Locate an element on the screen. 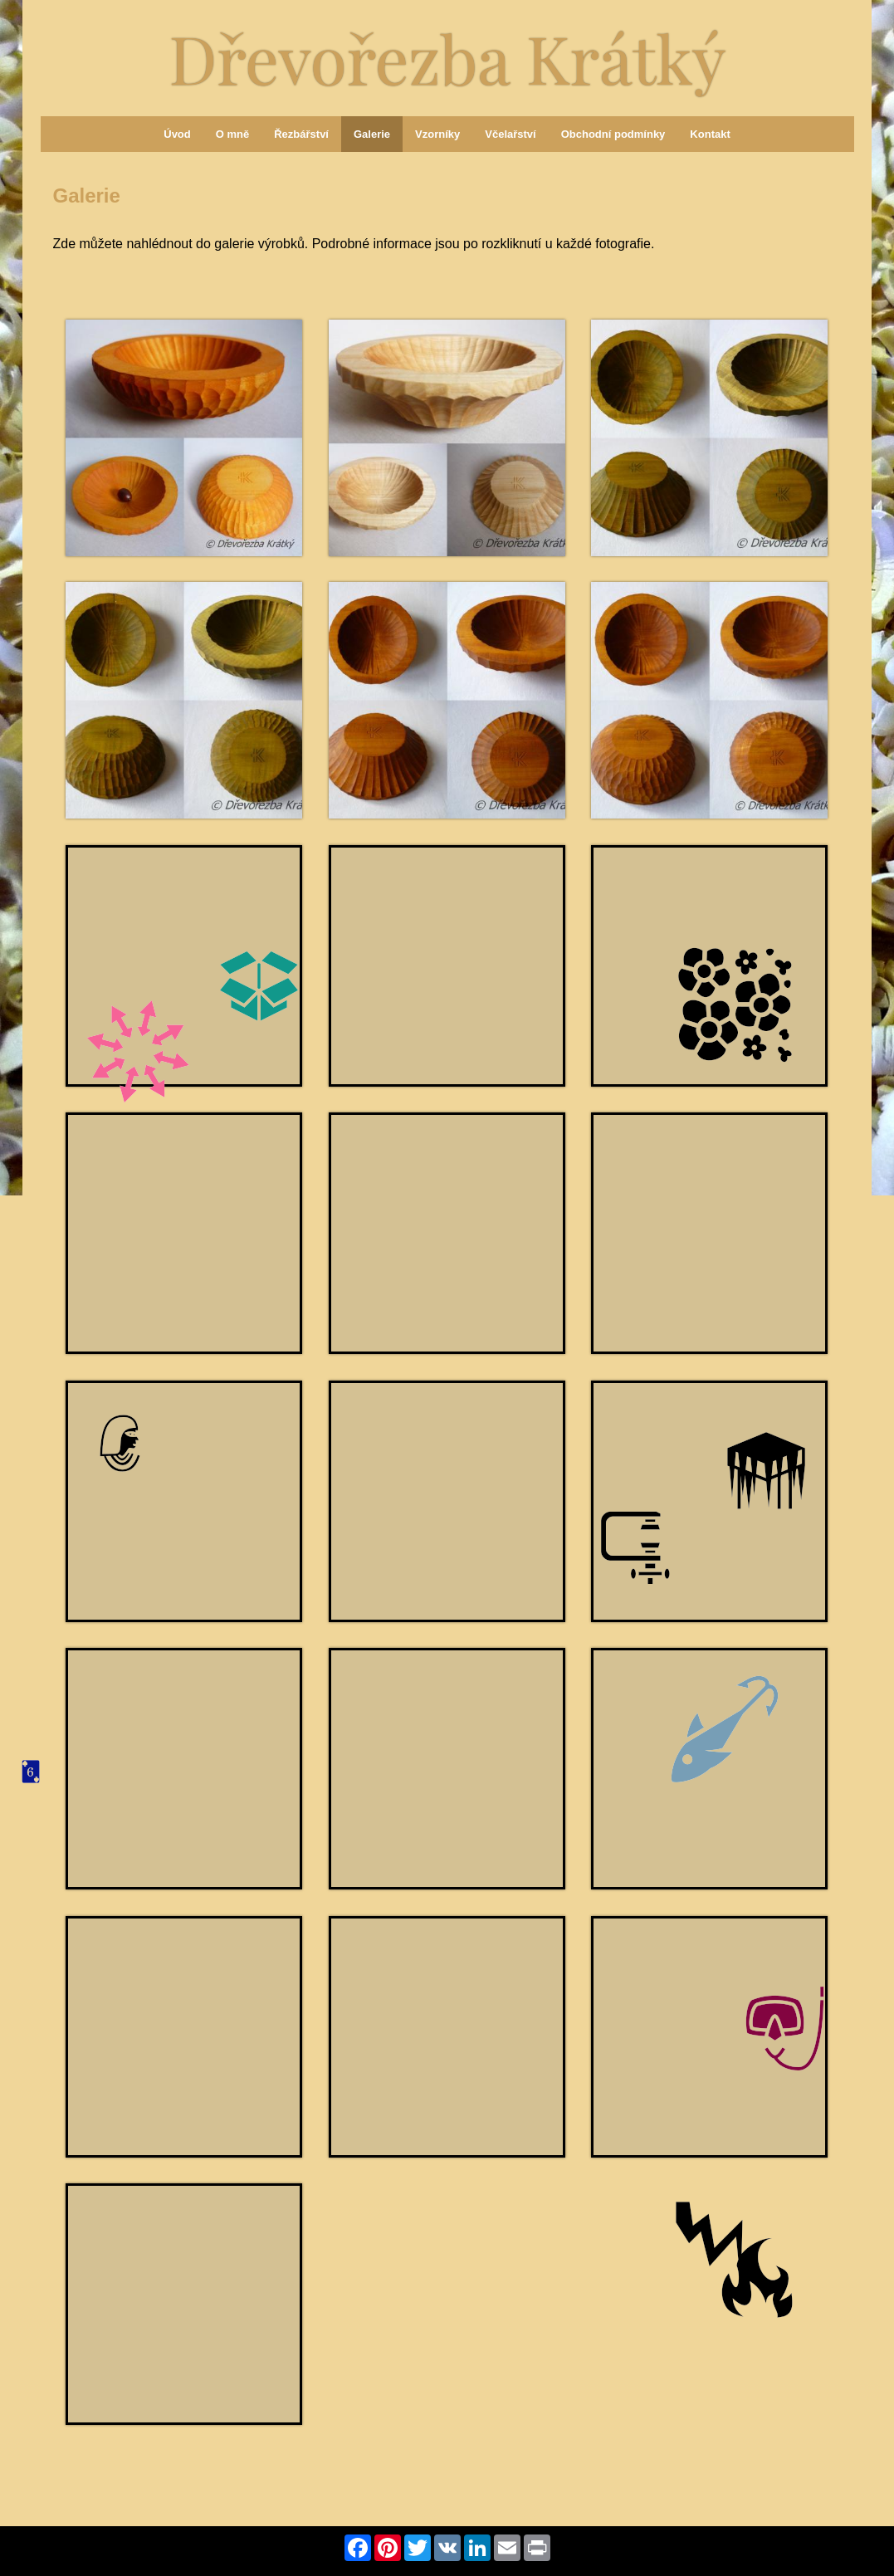  access fishing mini-game or activity is located at coordinates (725, 1728).